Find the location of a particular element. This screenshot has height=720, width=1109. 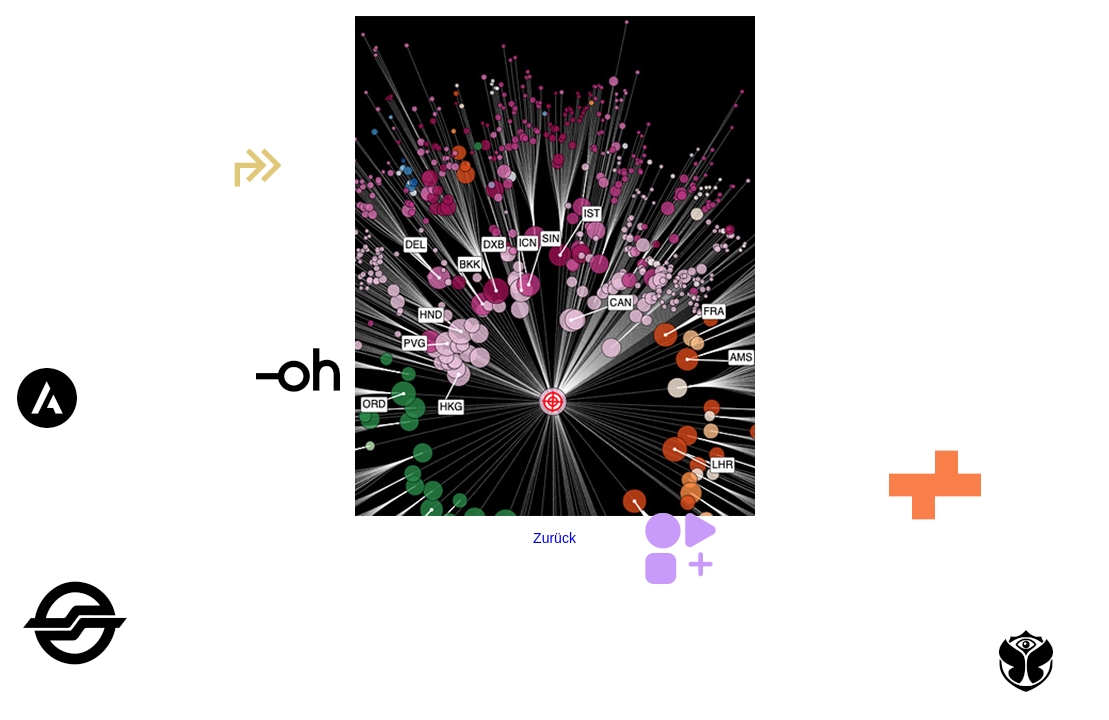

open the flathub app store is located at coordinates (680, 548).